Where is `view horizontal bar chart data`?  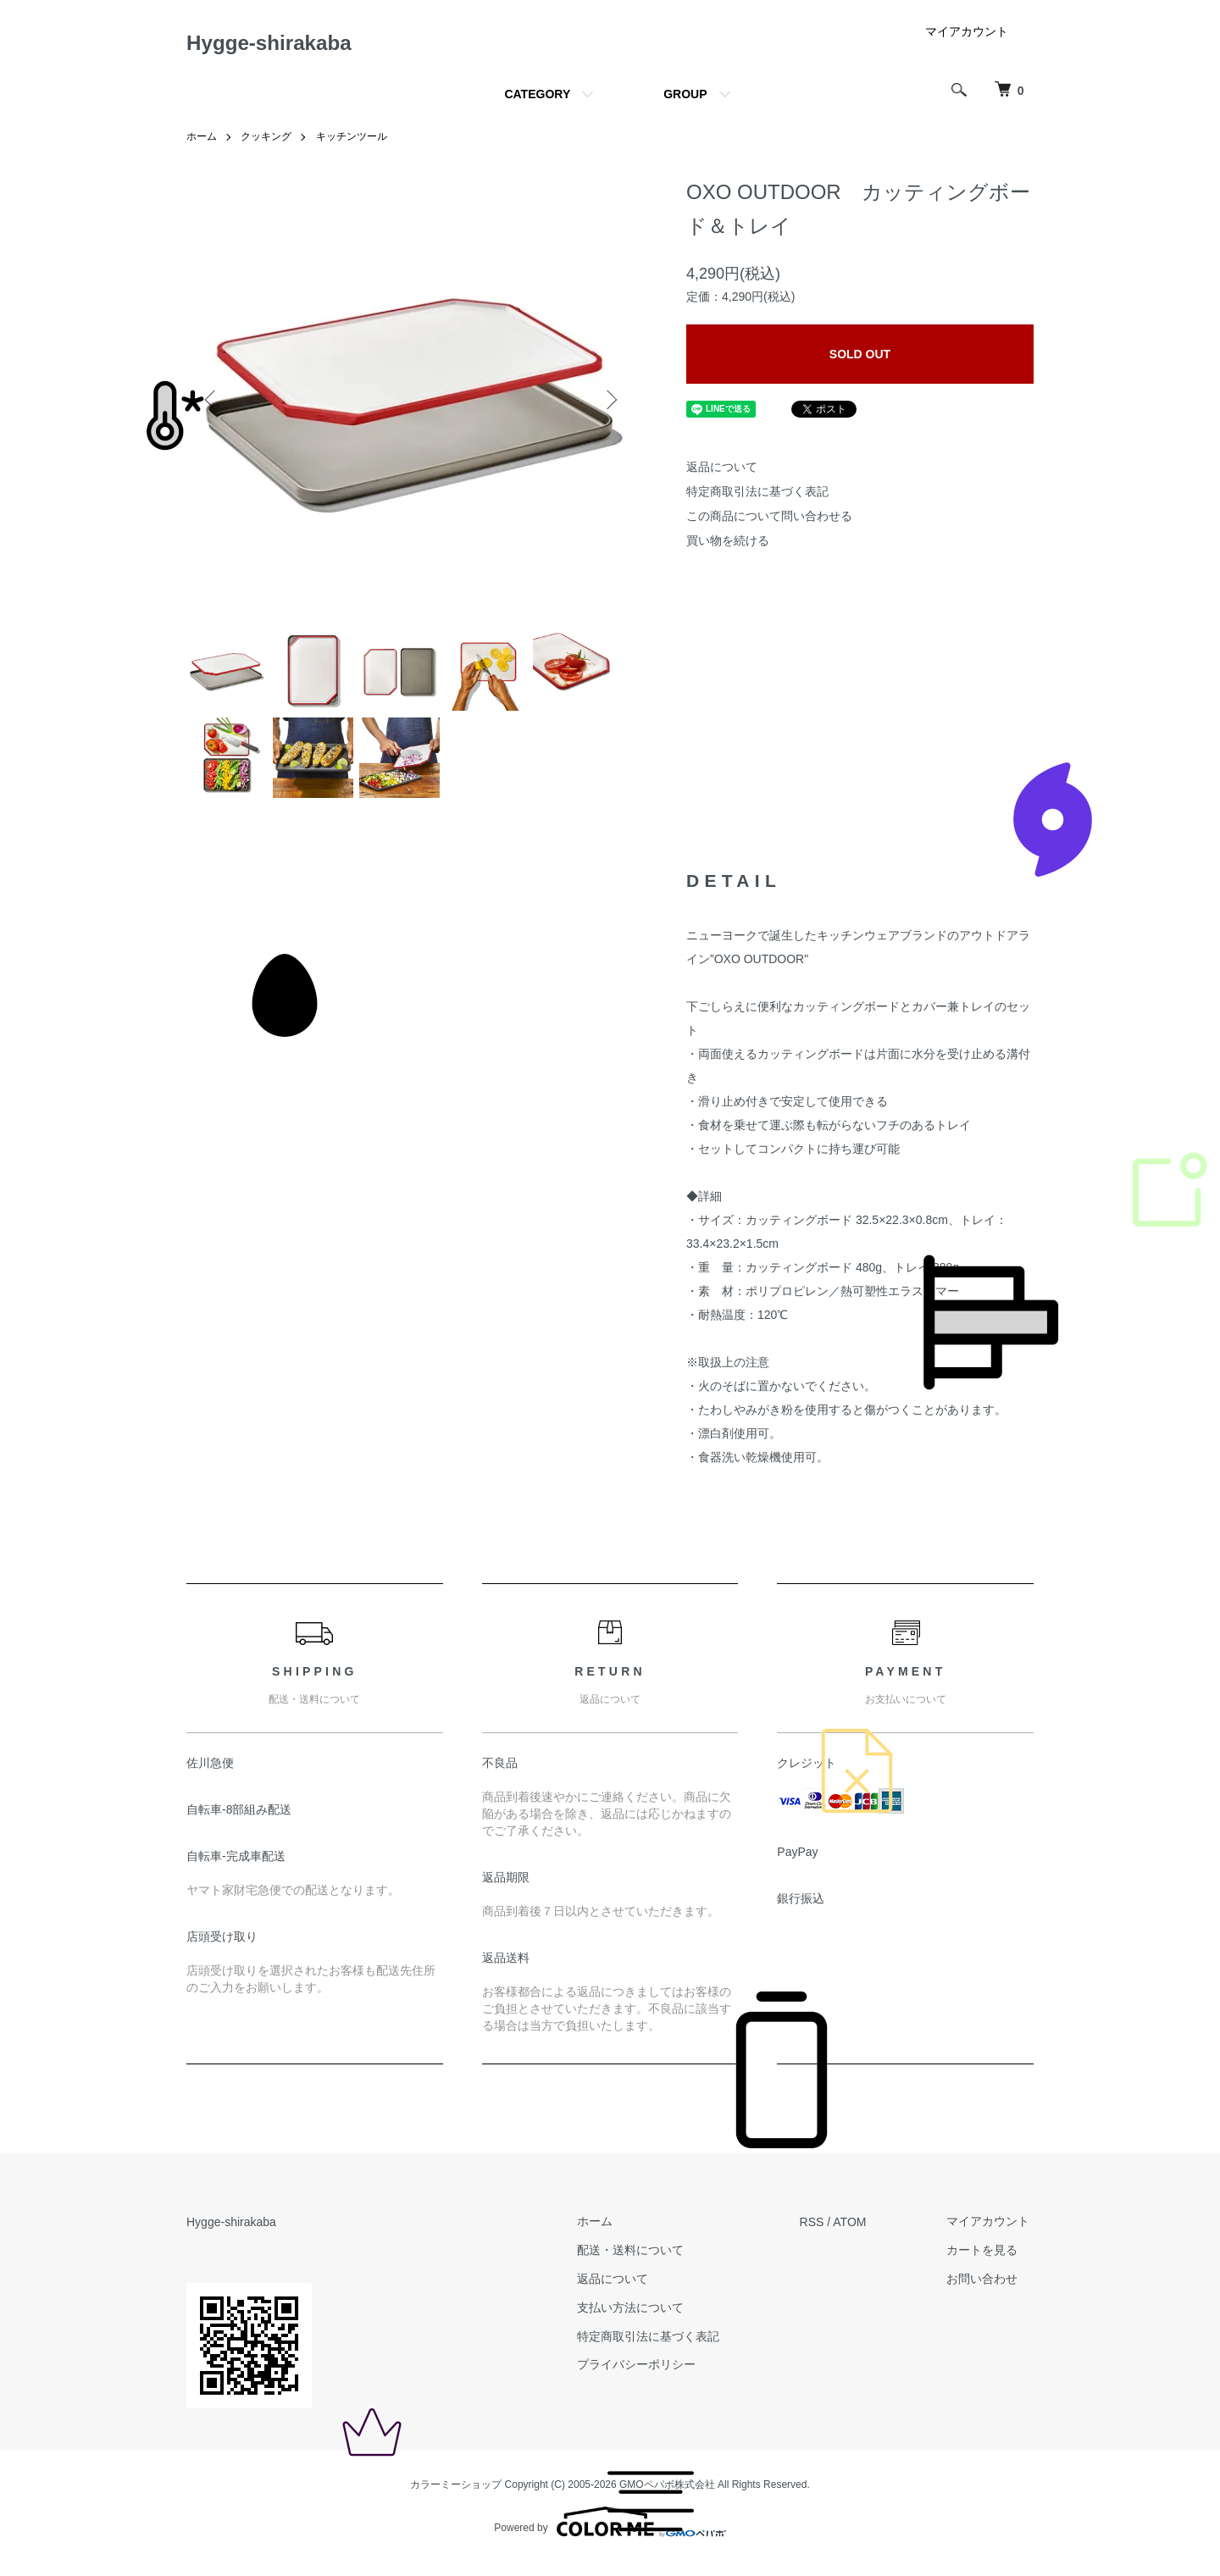
view horizontal bar chart data is located at coordinates (985, 1322).